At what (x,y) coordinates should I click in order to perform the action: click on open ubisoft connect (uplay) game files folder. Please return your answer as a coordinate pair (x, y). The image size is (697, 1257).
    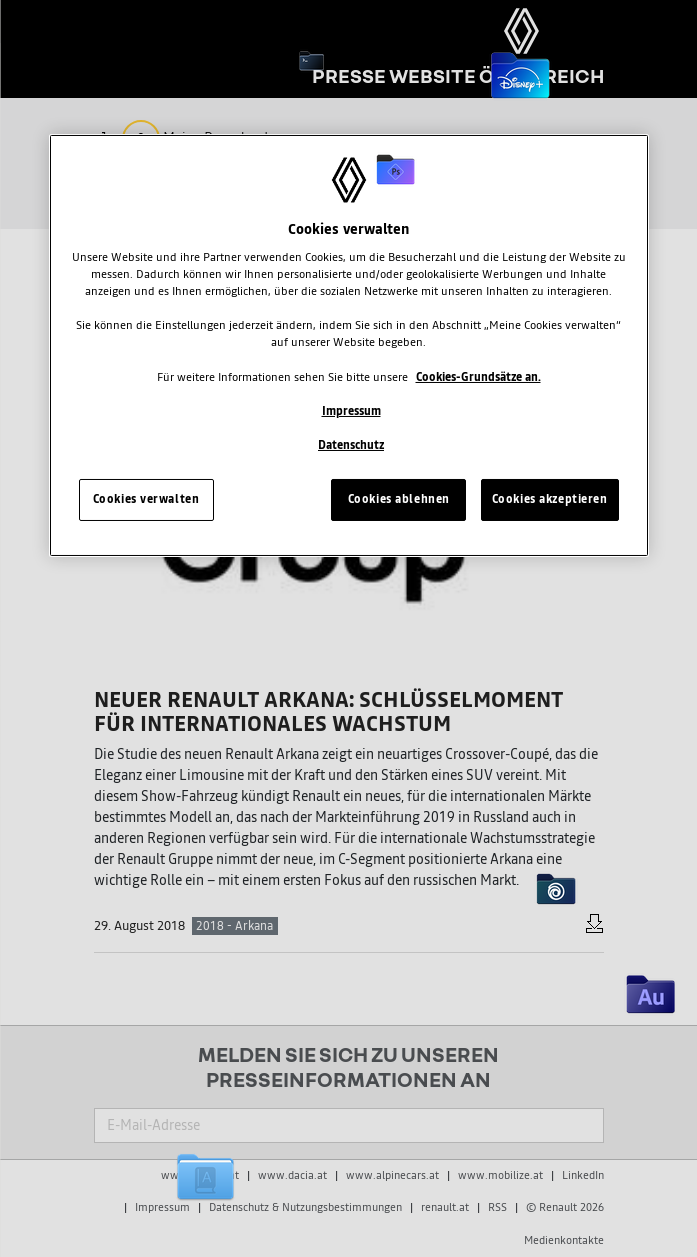
    Looking at the image, I should click on (556, 890).